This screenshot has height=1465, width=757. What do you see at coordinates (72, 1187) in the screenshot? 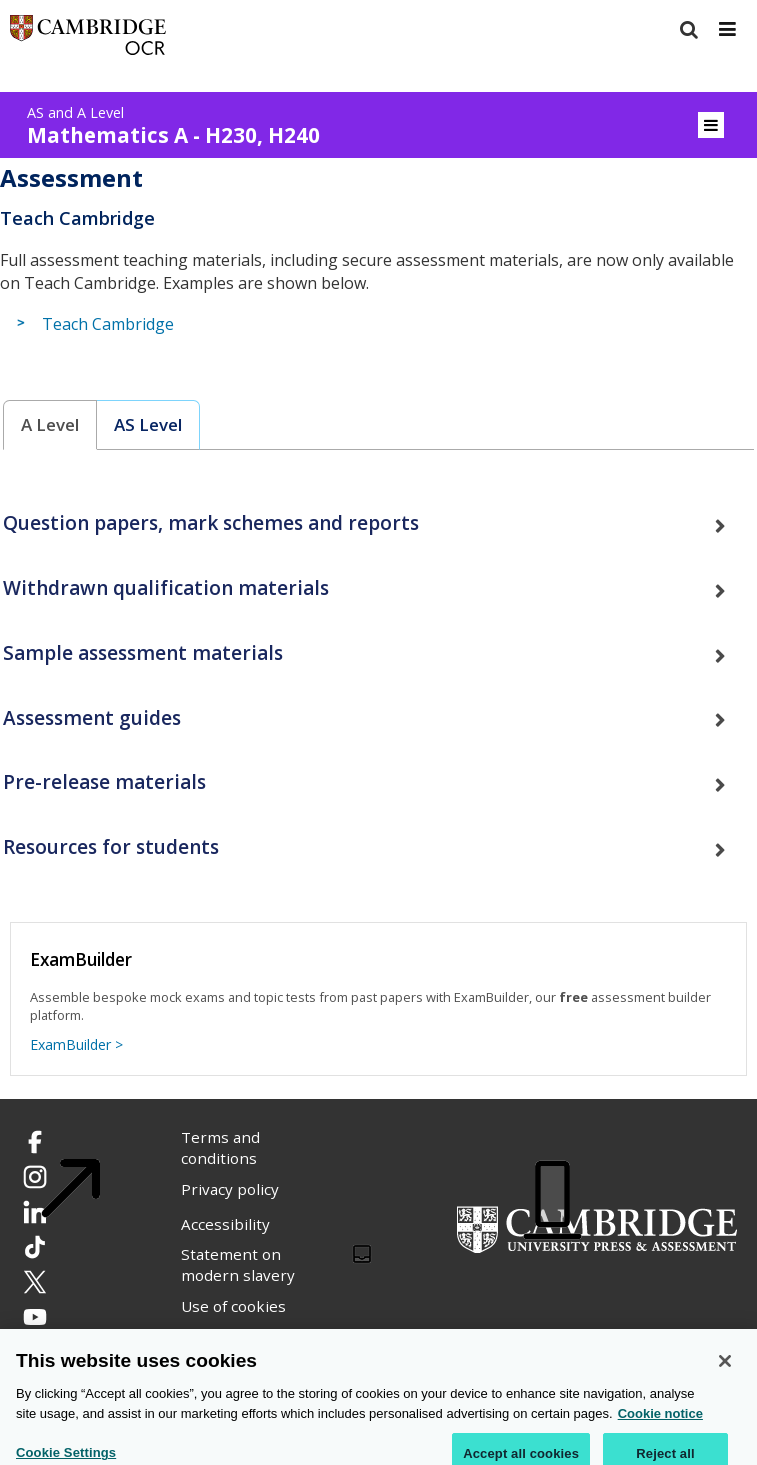
I see `indicates an outgoing call was made` at bounding box center [72, 1187].